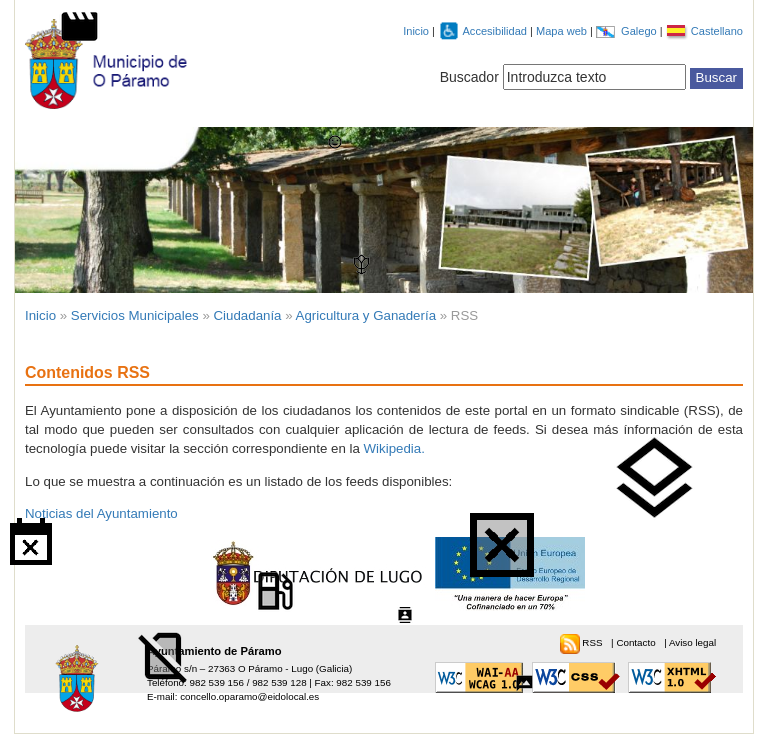 This screenshot has width=768, height=734. I want to click on select your current mood or emotional state, so click(335, 142).